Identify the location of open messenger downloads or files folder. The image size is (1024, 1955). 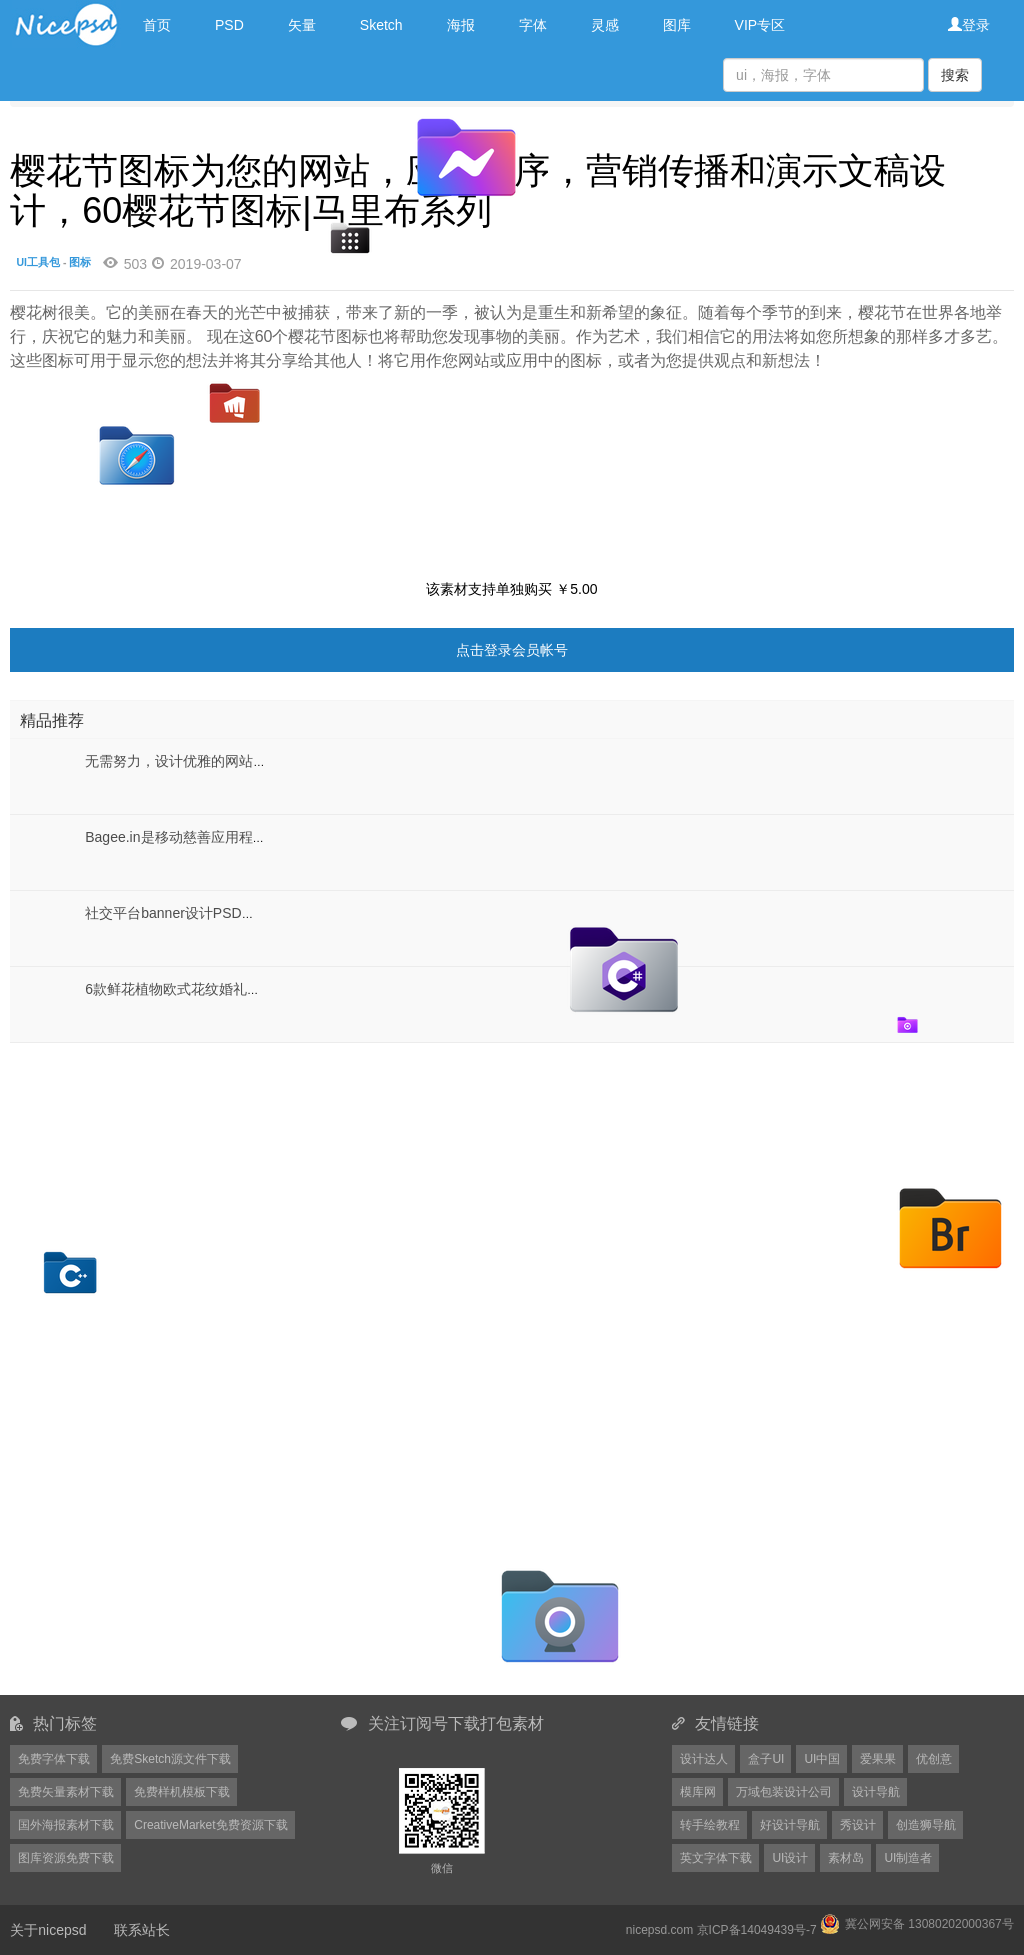
(466, 160).